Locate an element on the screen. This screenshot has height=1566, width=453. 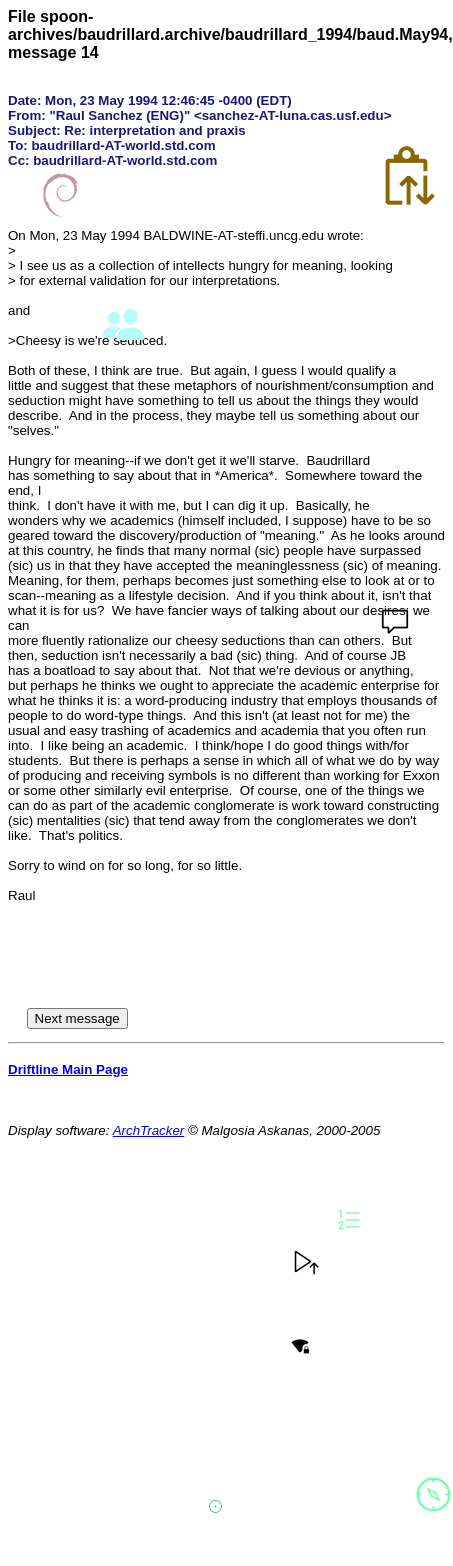
navigate to explore or discover features is located at coordinates (433, 1494).